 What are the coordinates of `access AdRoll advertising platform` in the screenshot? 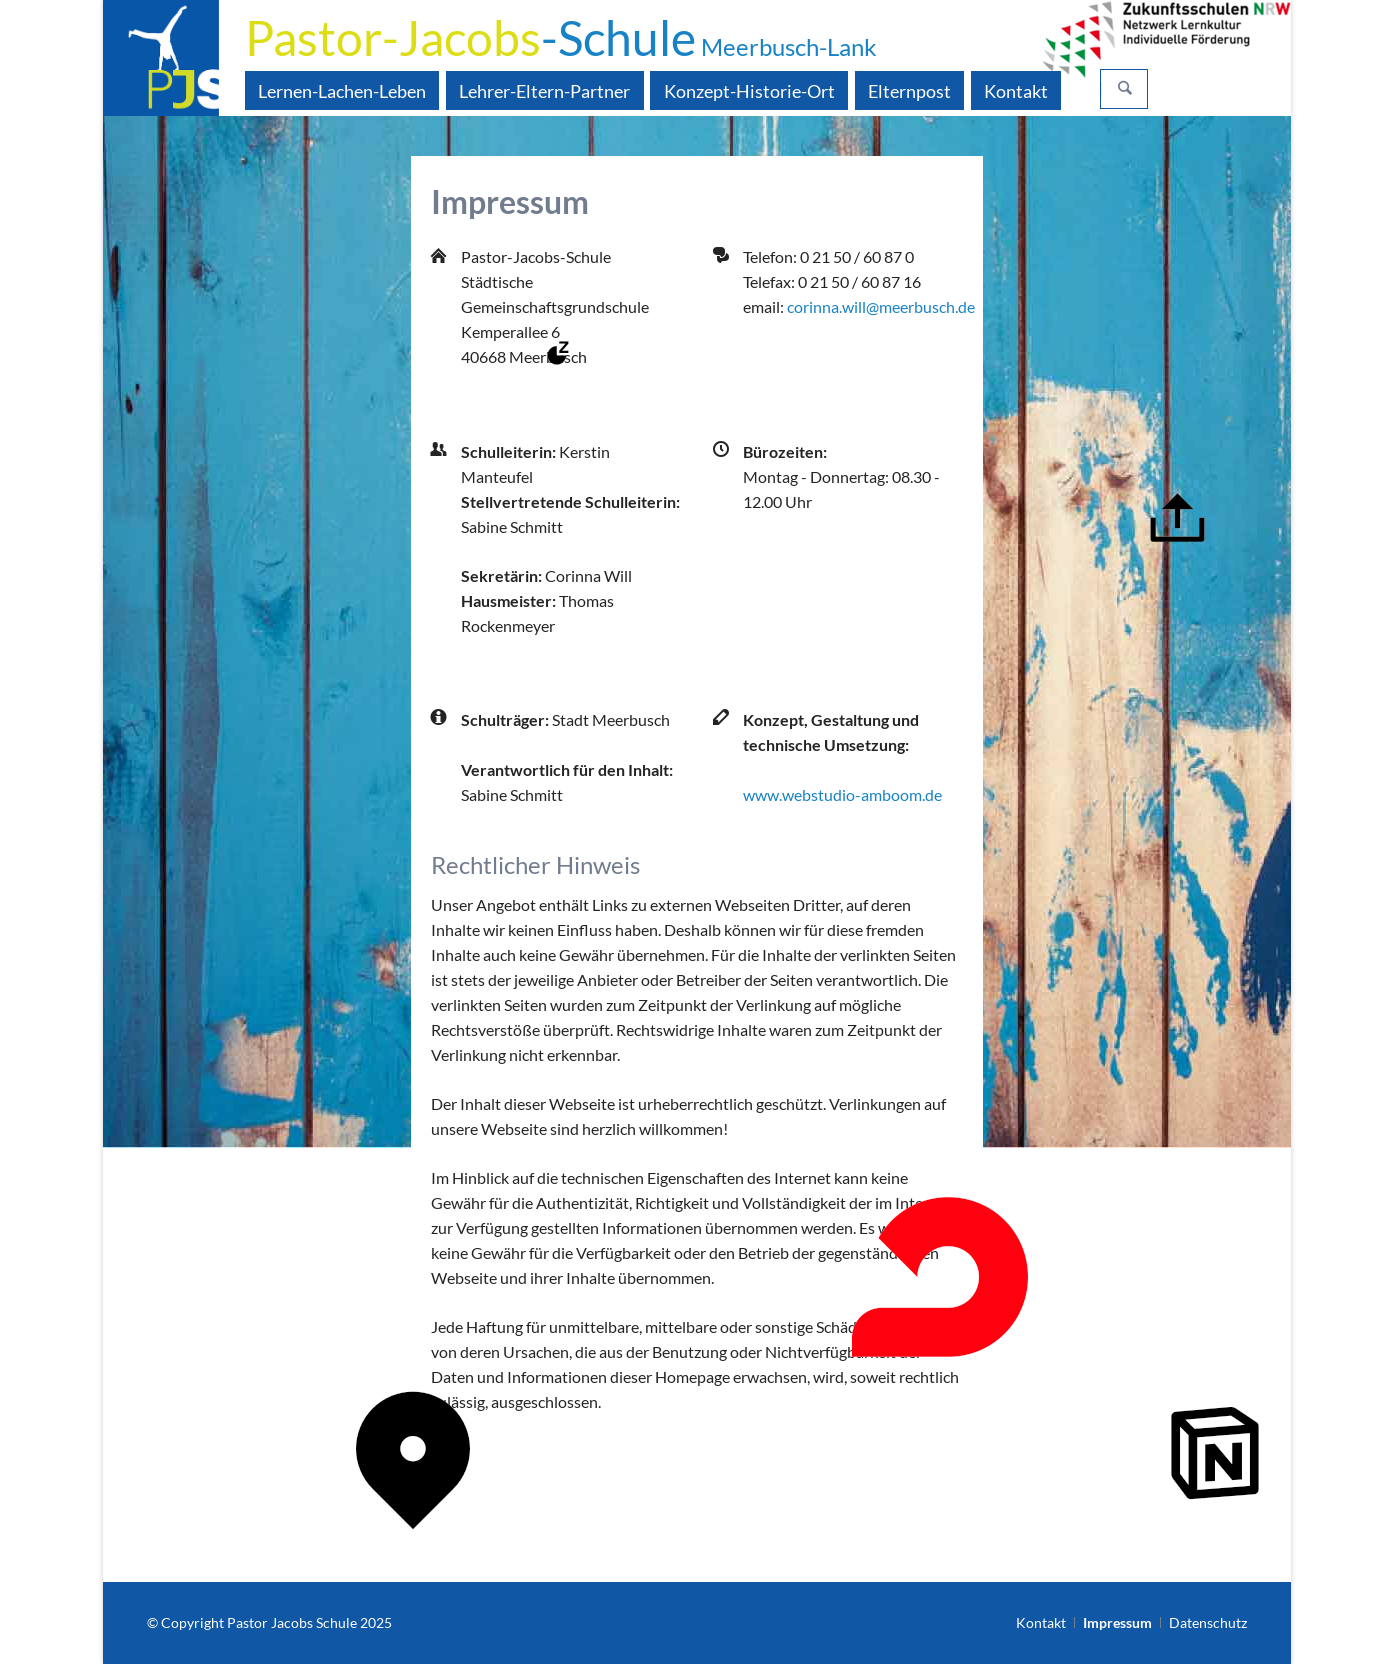 It's located at (940, 1277).